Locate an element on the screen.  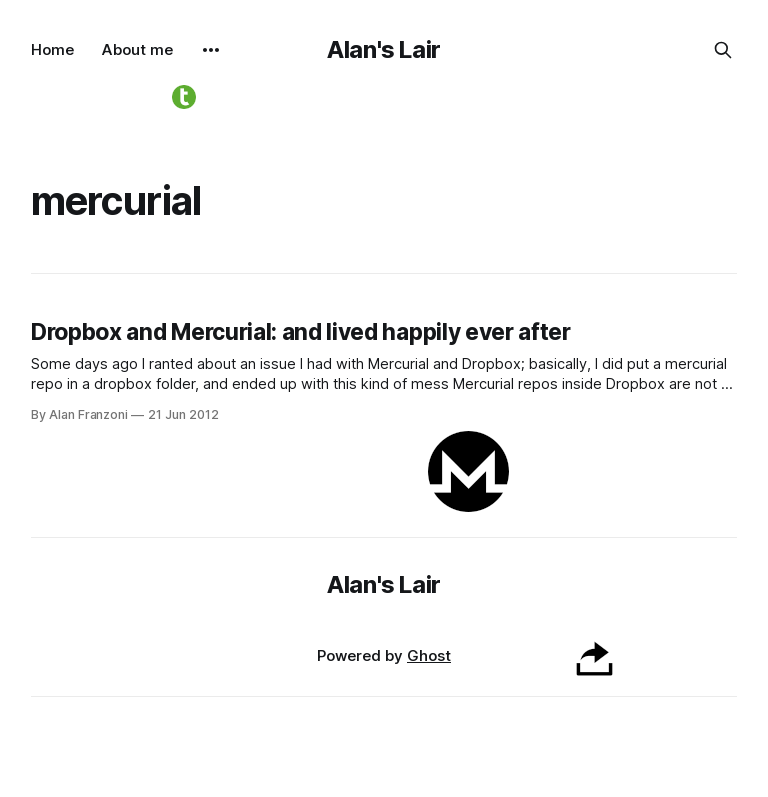
share content to another app or person is located at coordinates (594, 659).